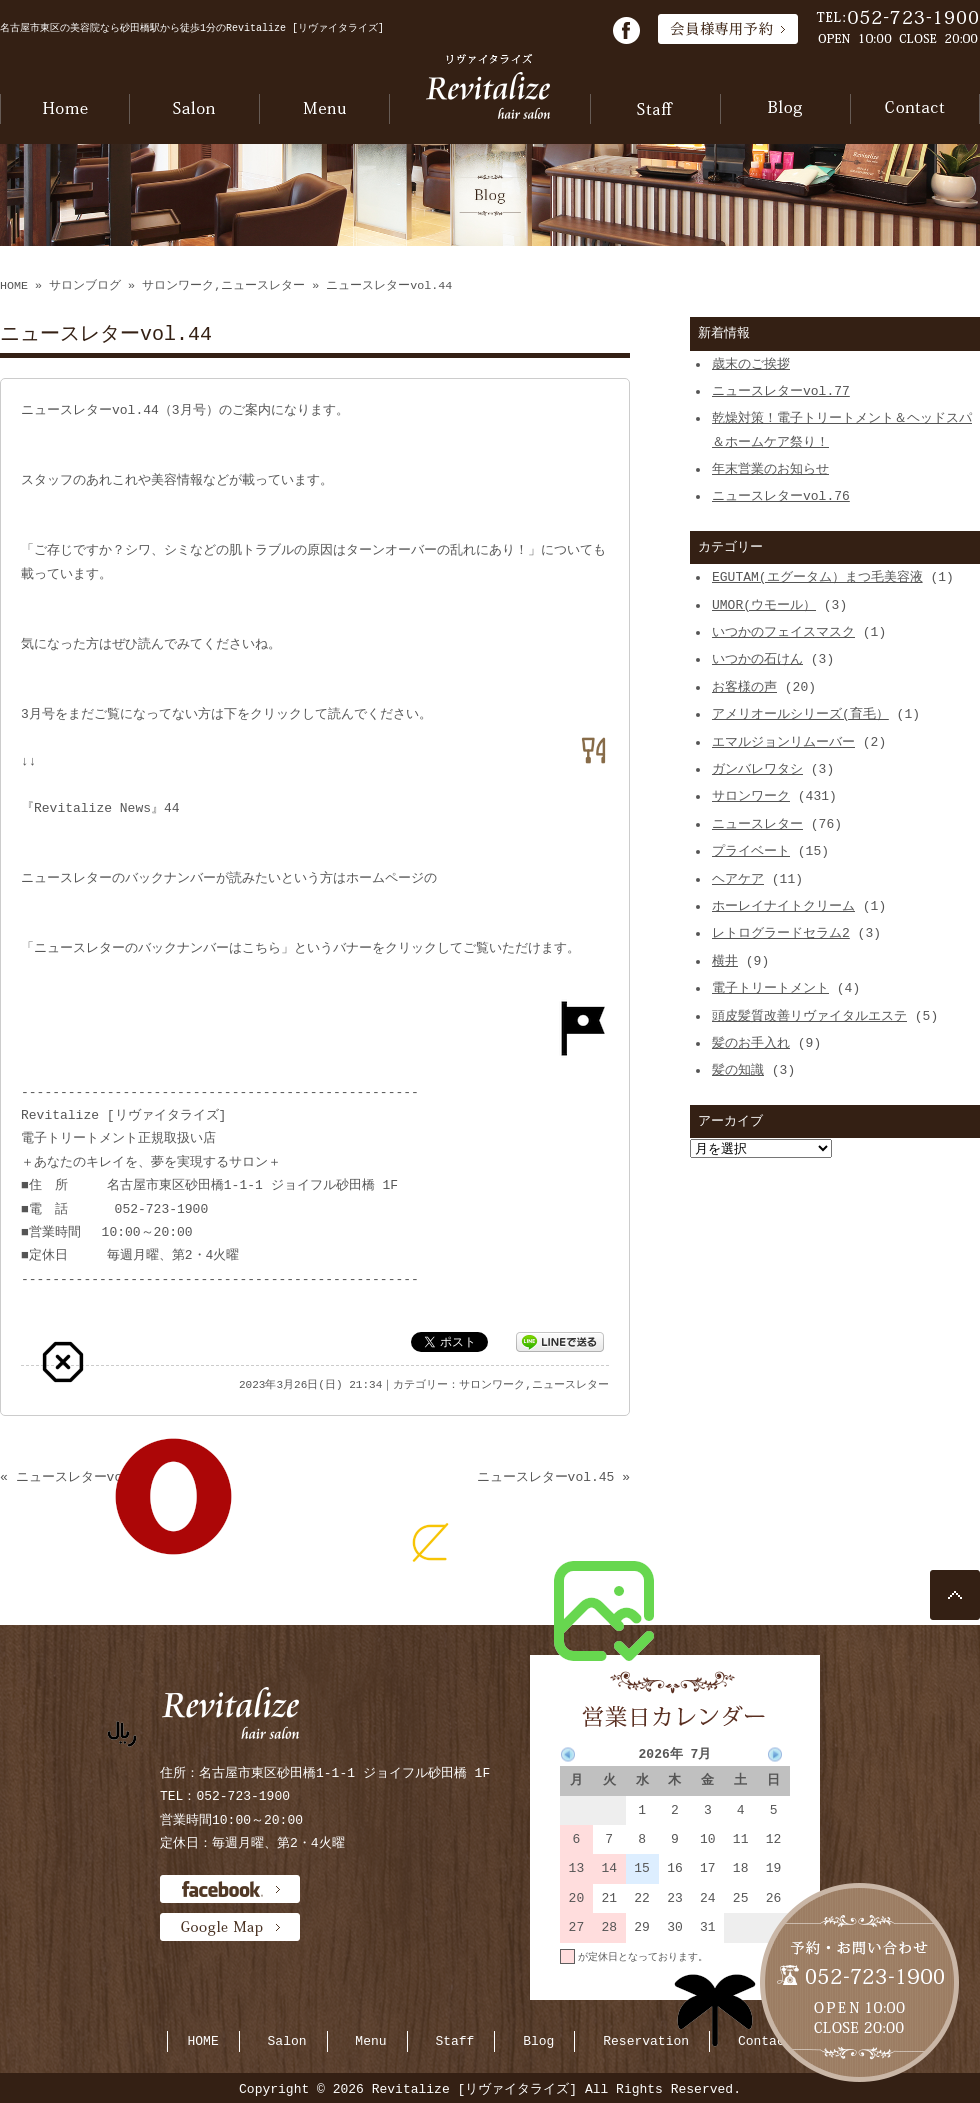 This screenshot has width=980, height=2103. What do you see at coordinates (604, 1611) in the screenshot?
I see `photo successfully uploaded` at bounding box center [604, 1611].